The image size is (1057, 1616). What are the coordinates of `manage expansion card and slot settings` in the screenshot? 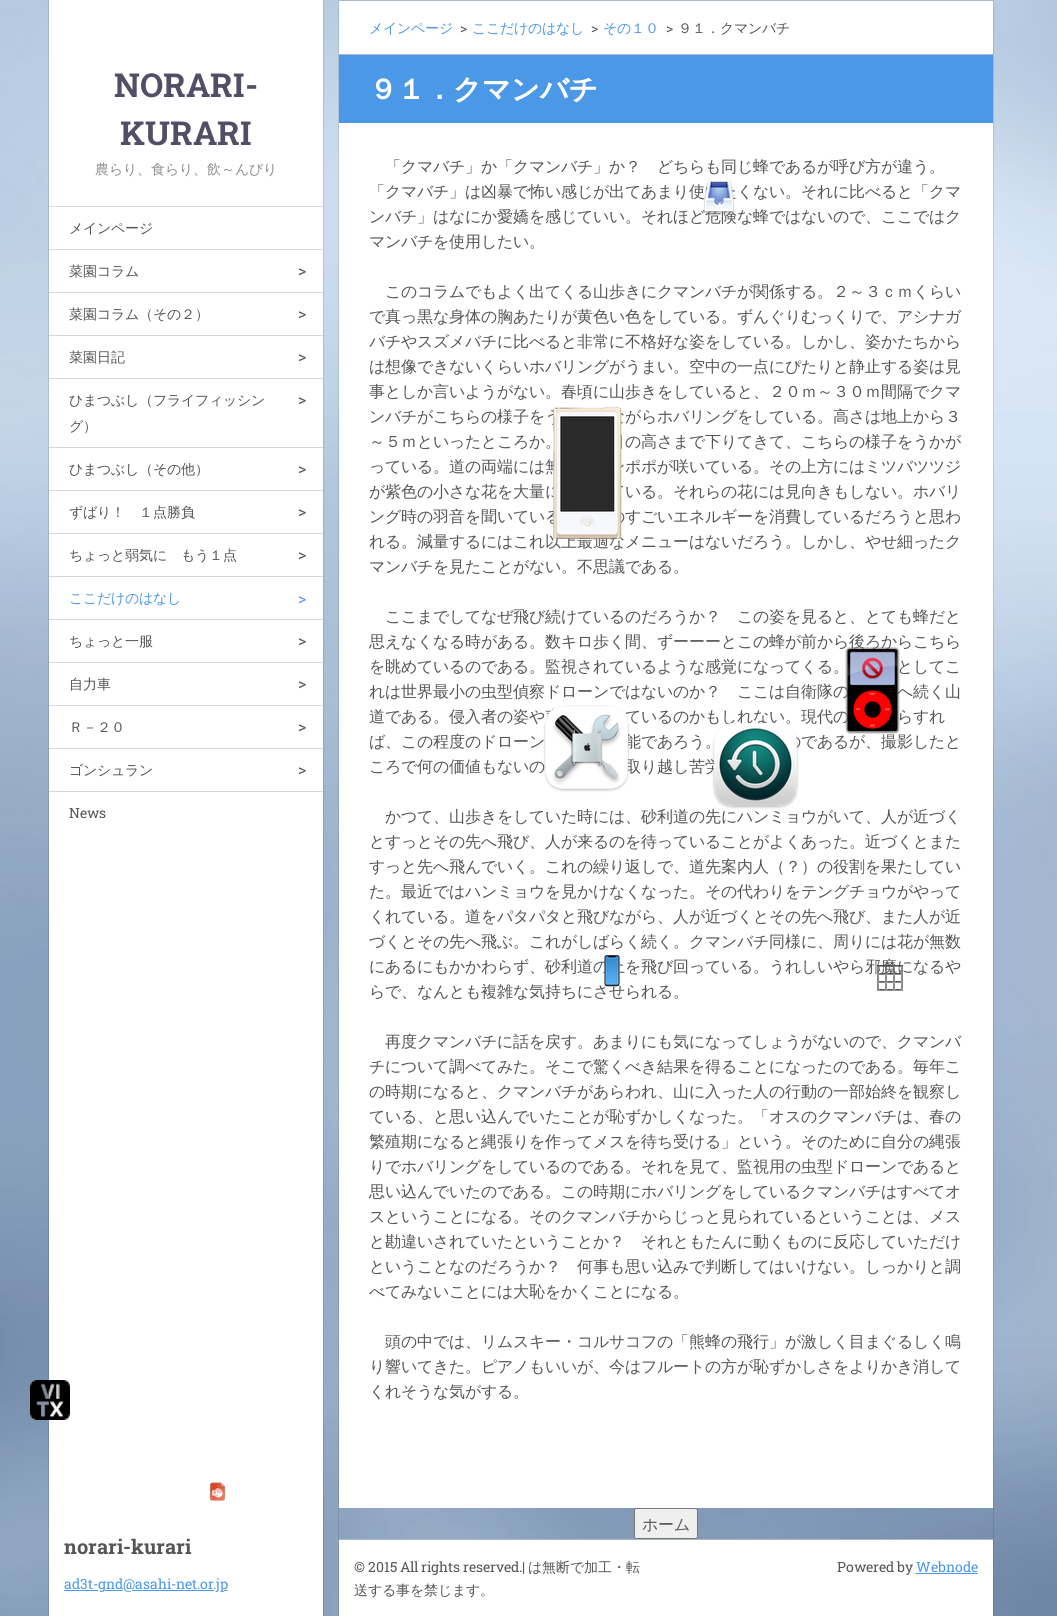 It's located at (586, 747).